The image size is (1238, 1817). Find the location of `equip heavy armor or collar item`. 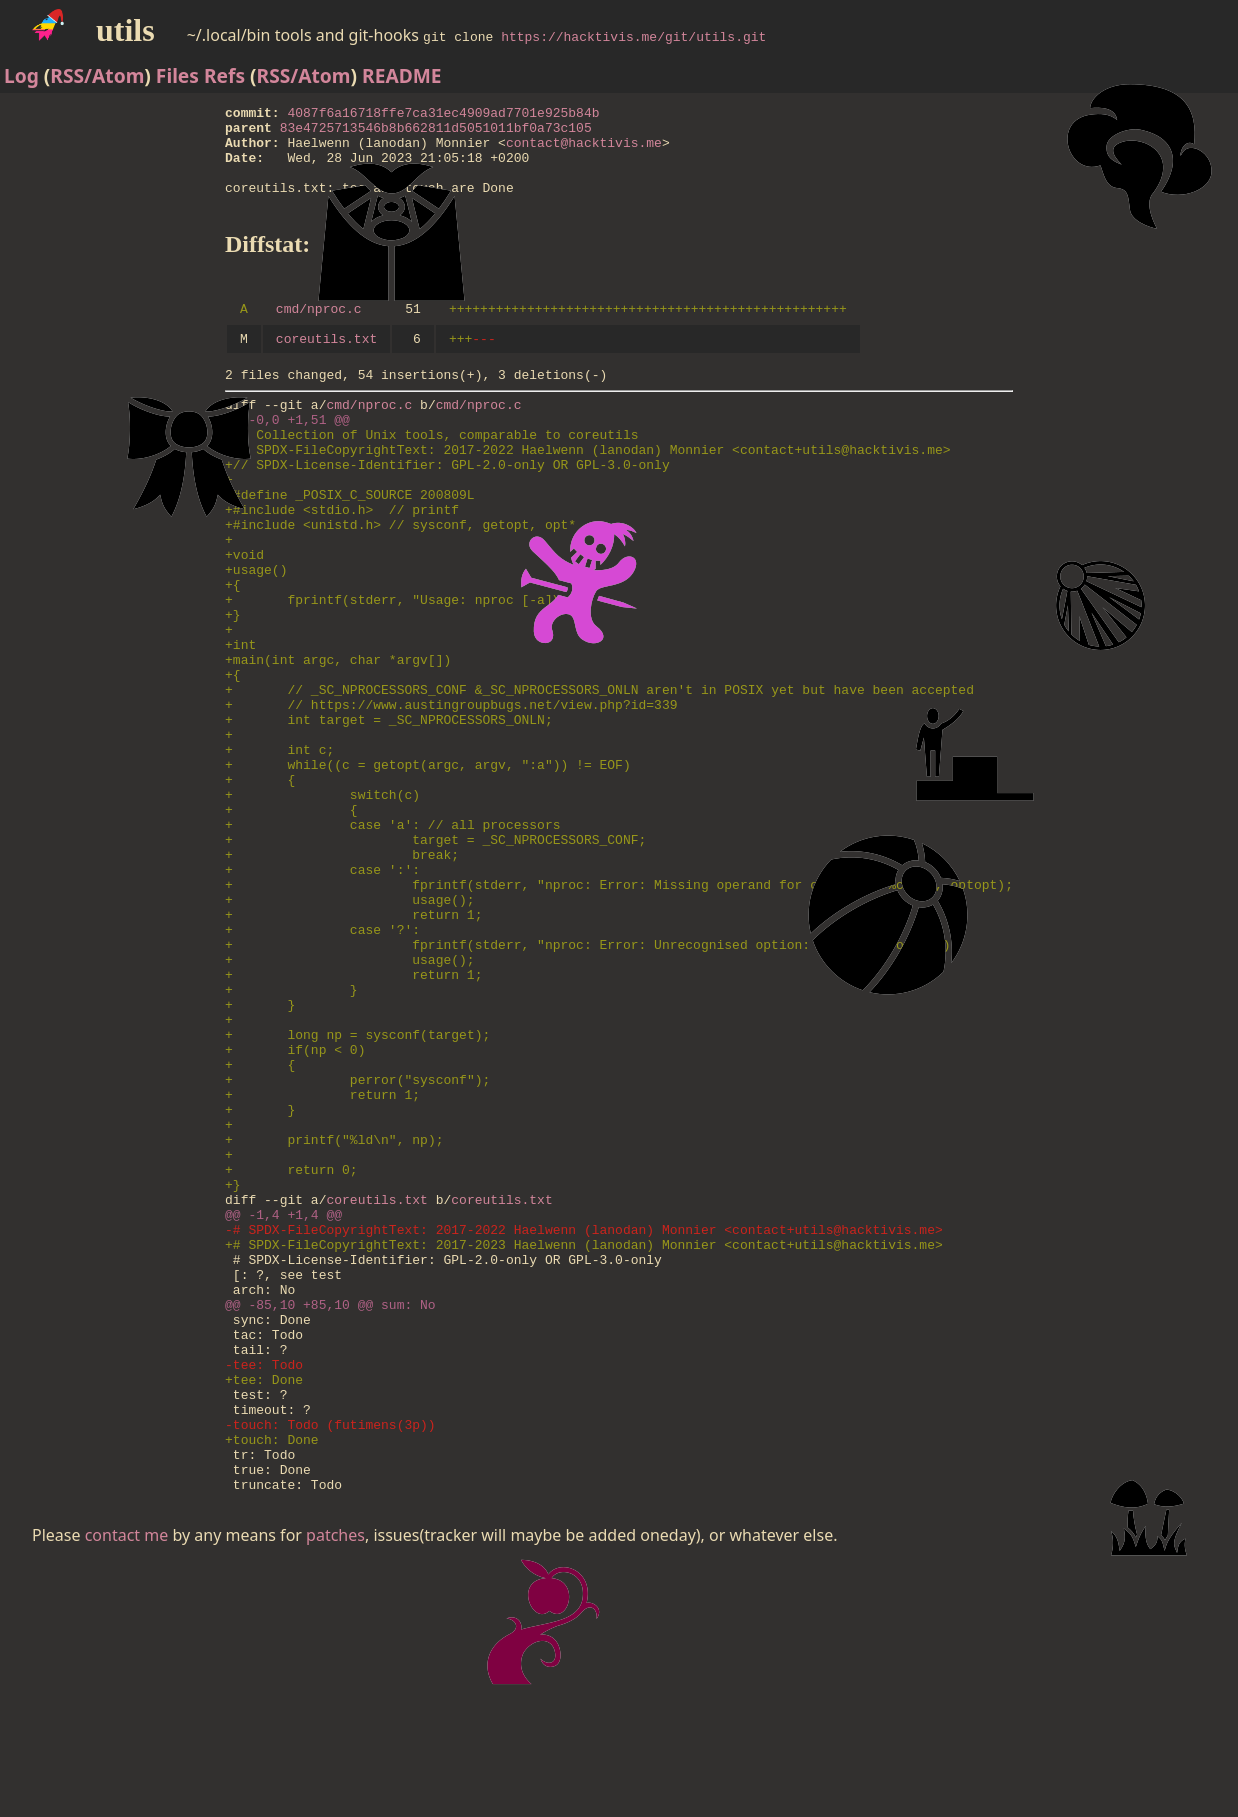

equip heavy armor or collar item is located at coordinates (391, 222).